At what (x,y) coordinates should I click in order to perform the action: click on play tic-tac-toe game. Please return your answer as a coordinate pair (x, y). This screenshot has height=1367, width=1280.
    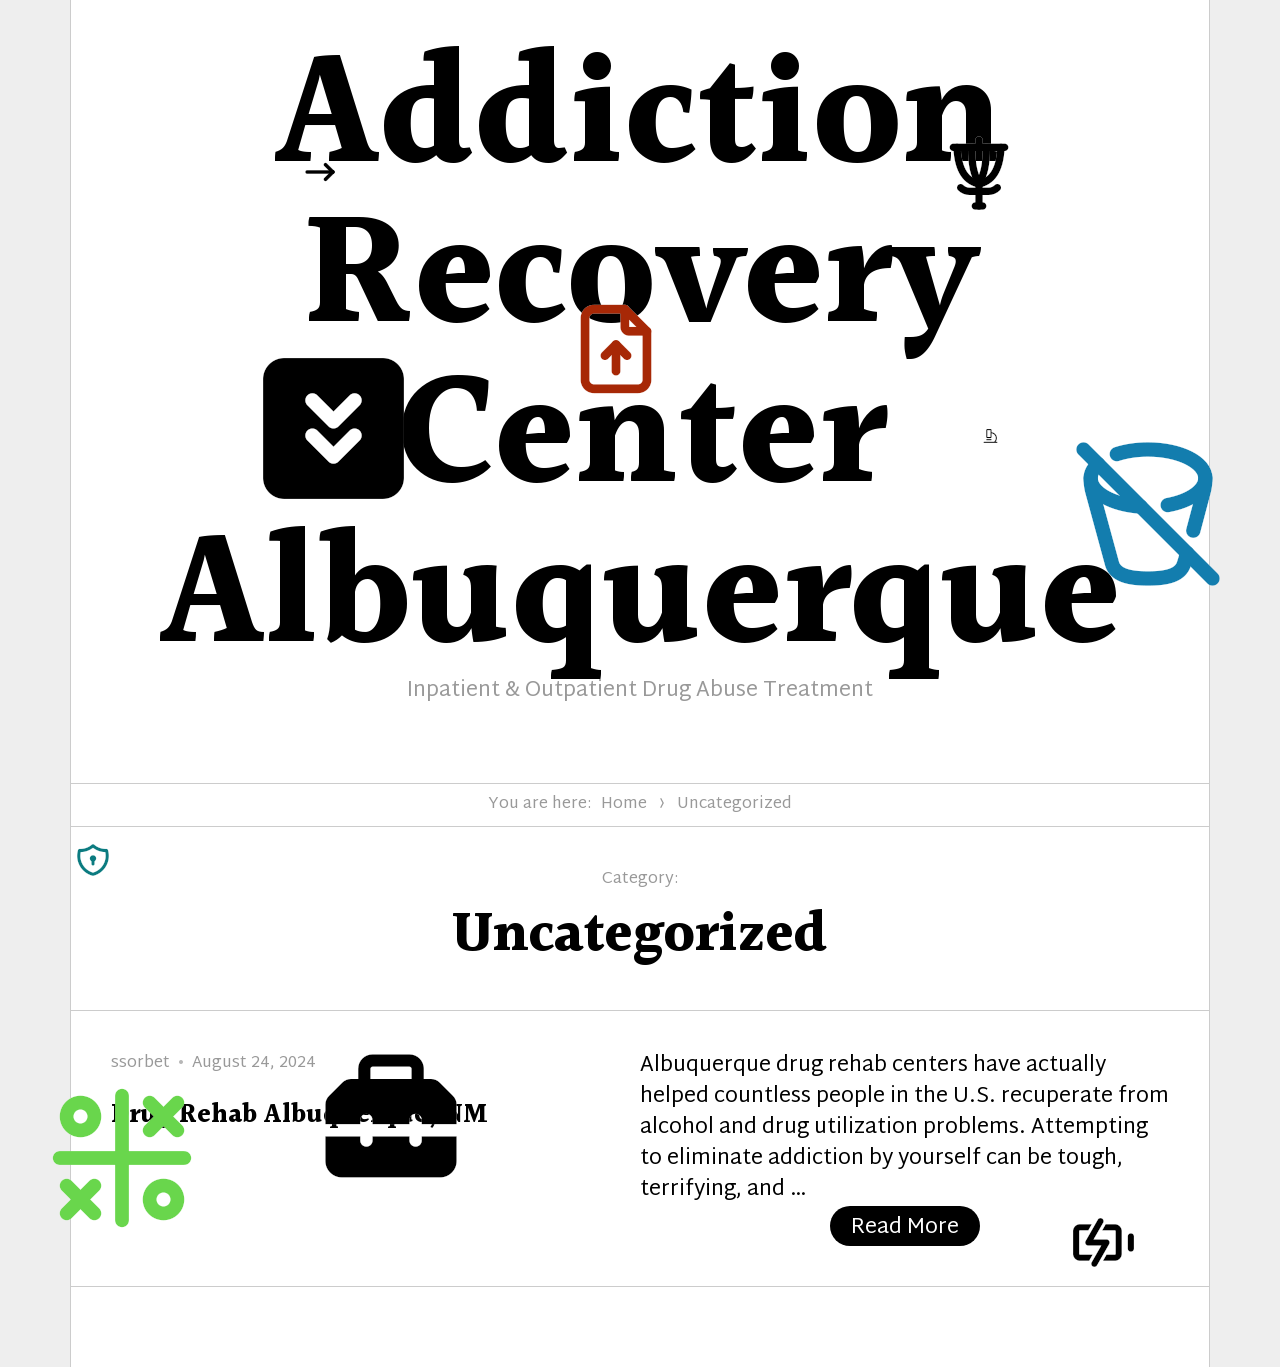
    Looking at the image, I should click on (122, 1158).